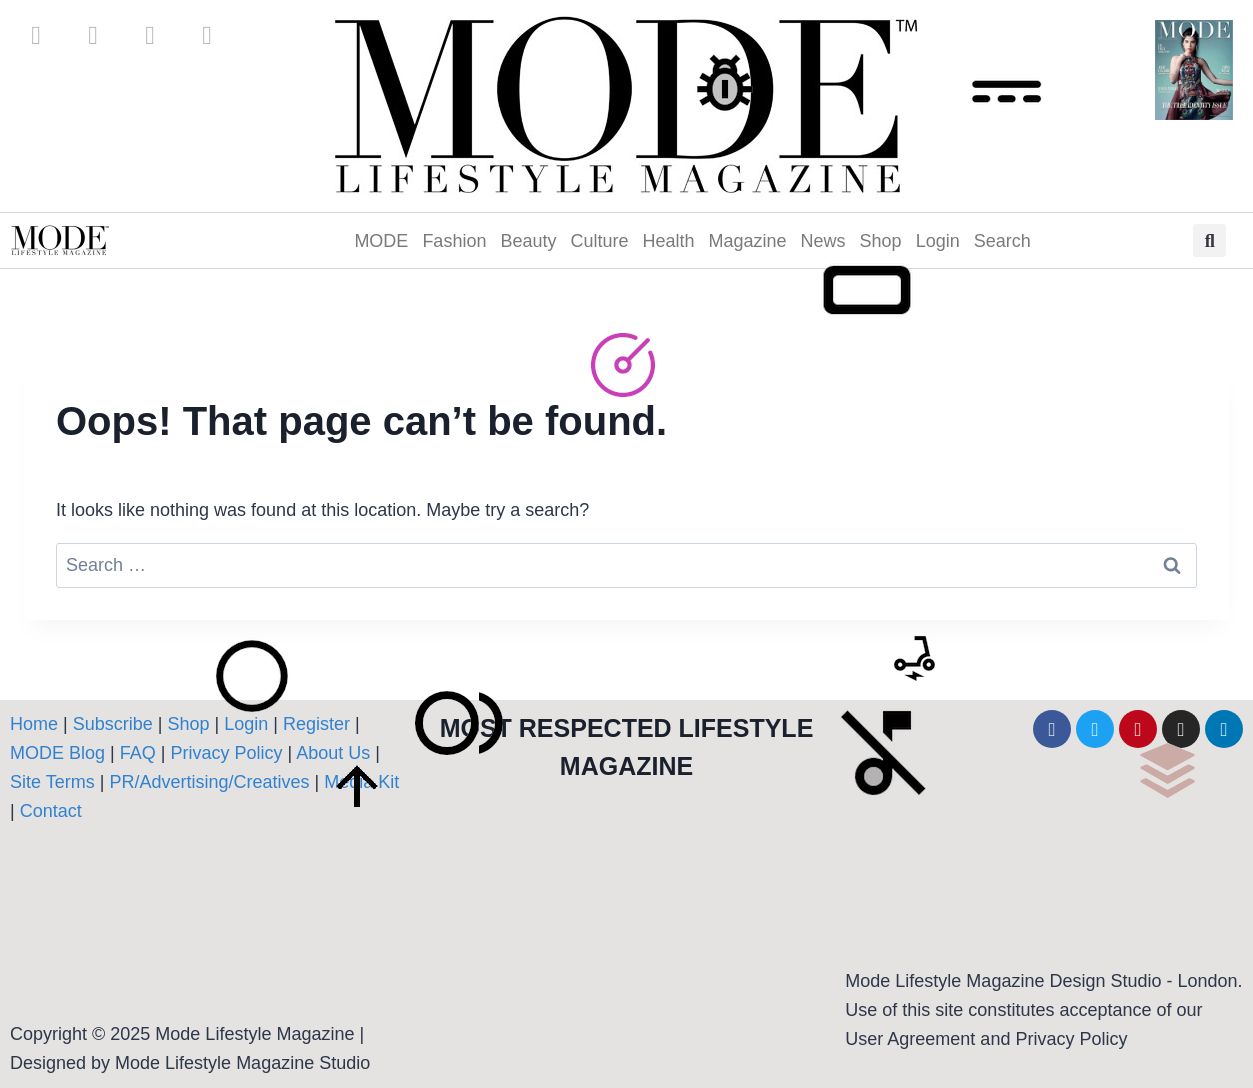  Describe the element at coordinates (1008, 91) in the screenshot. I see `power input or DC power connection port` at that location.